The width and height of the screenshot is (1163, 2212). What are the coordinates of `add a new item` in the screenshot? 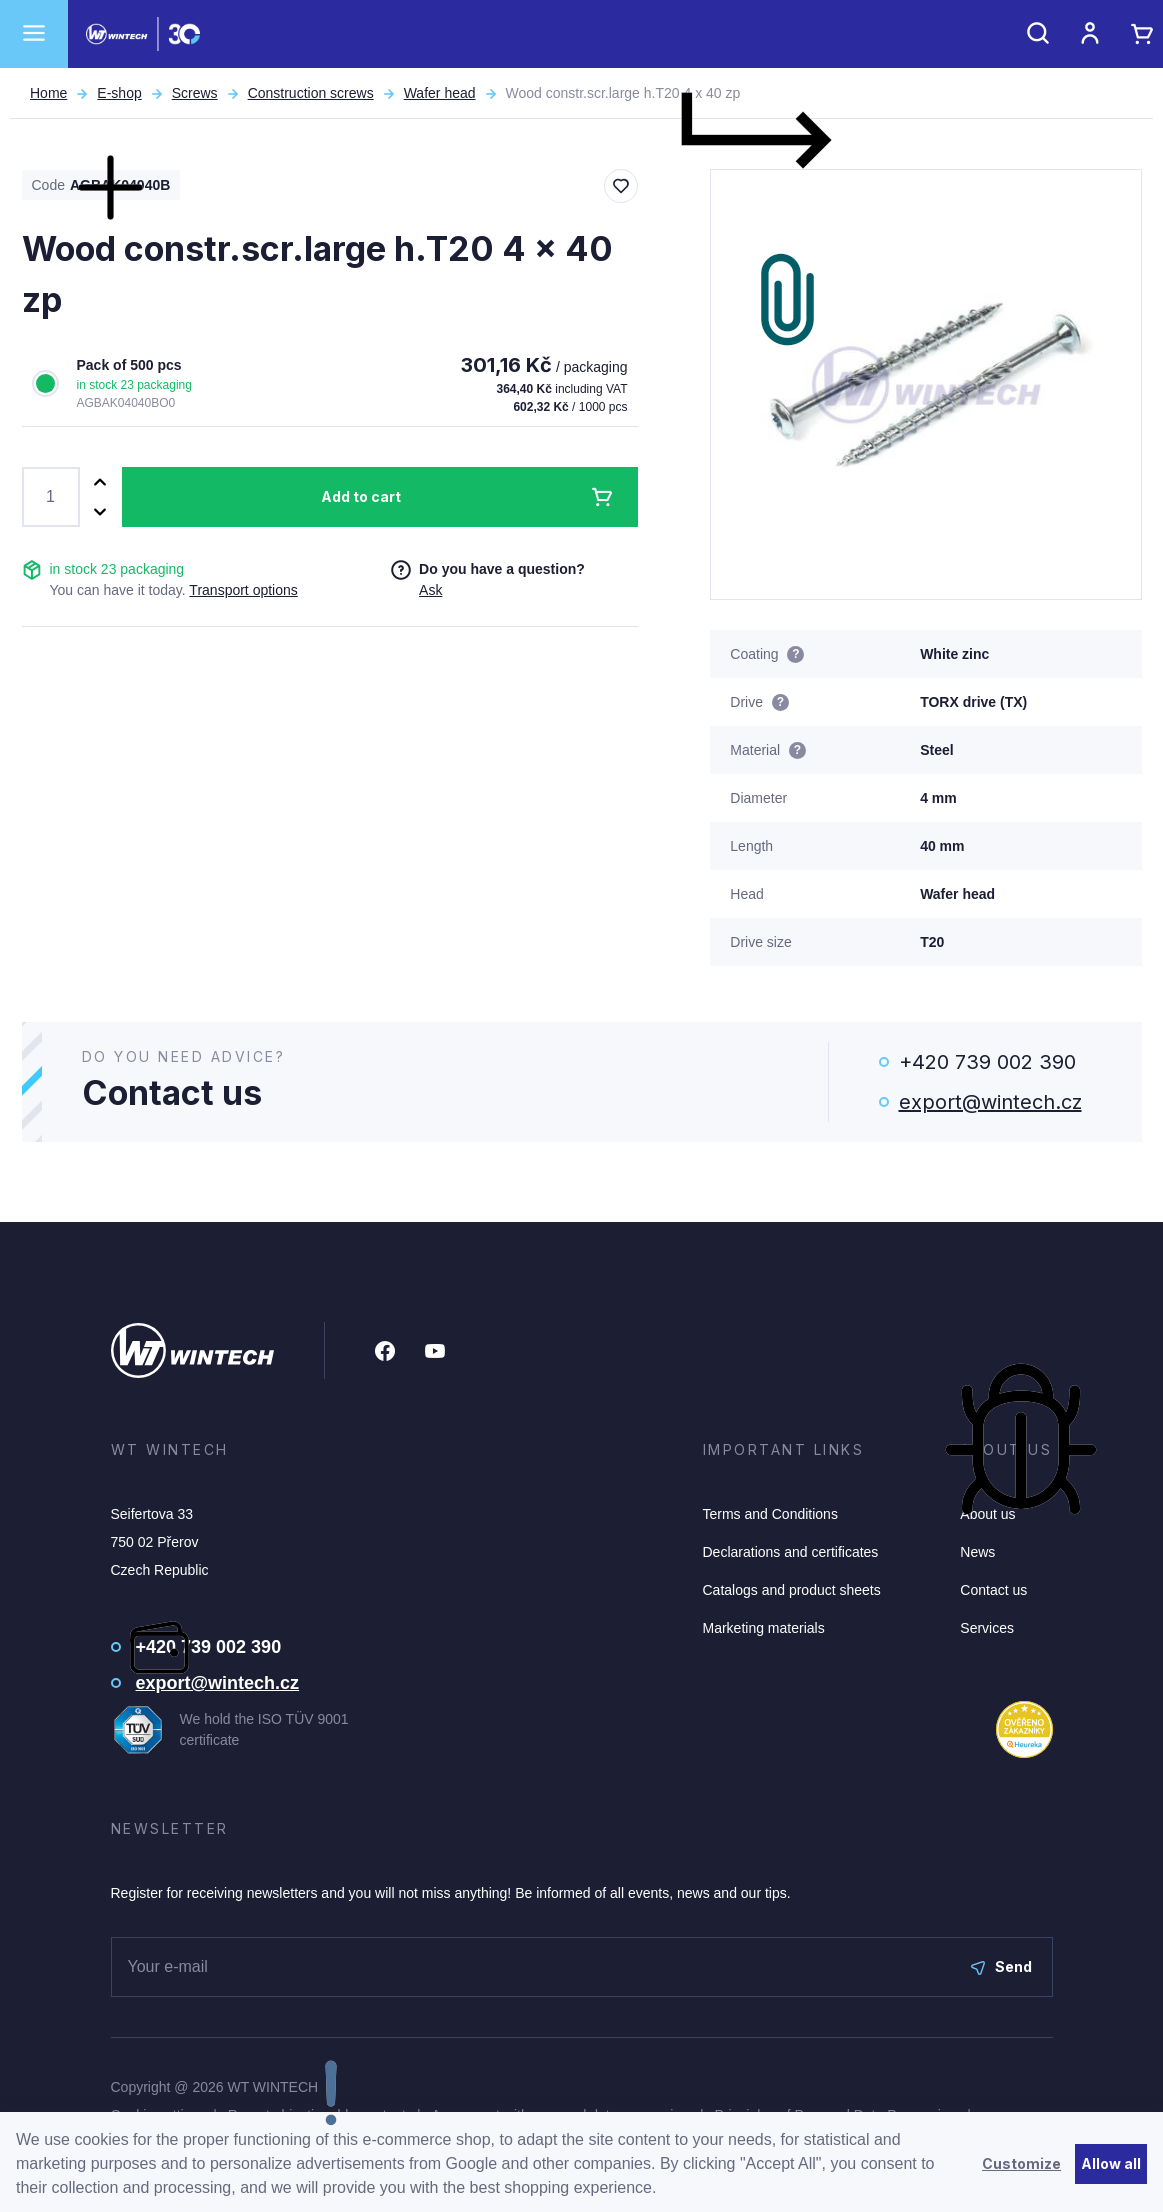 It's located at (110, 187).